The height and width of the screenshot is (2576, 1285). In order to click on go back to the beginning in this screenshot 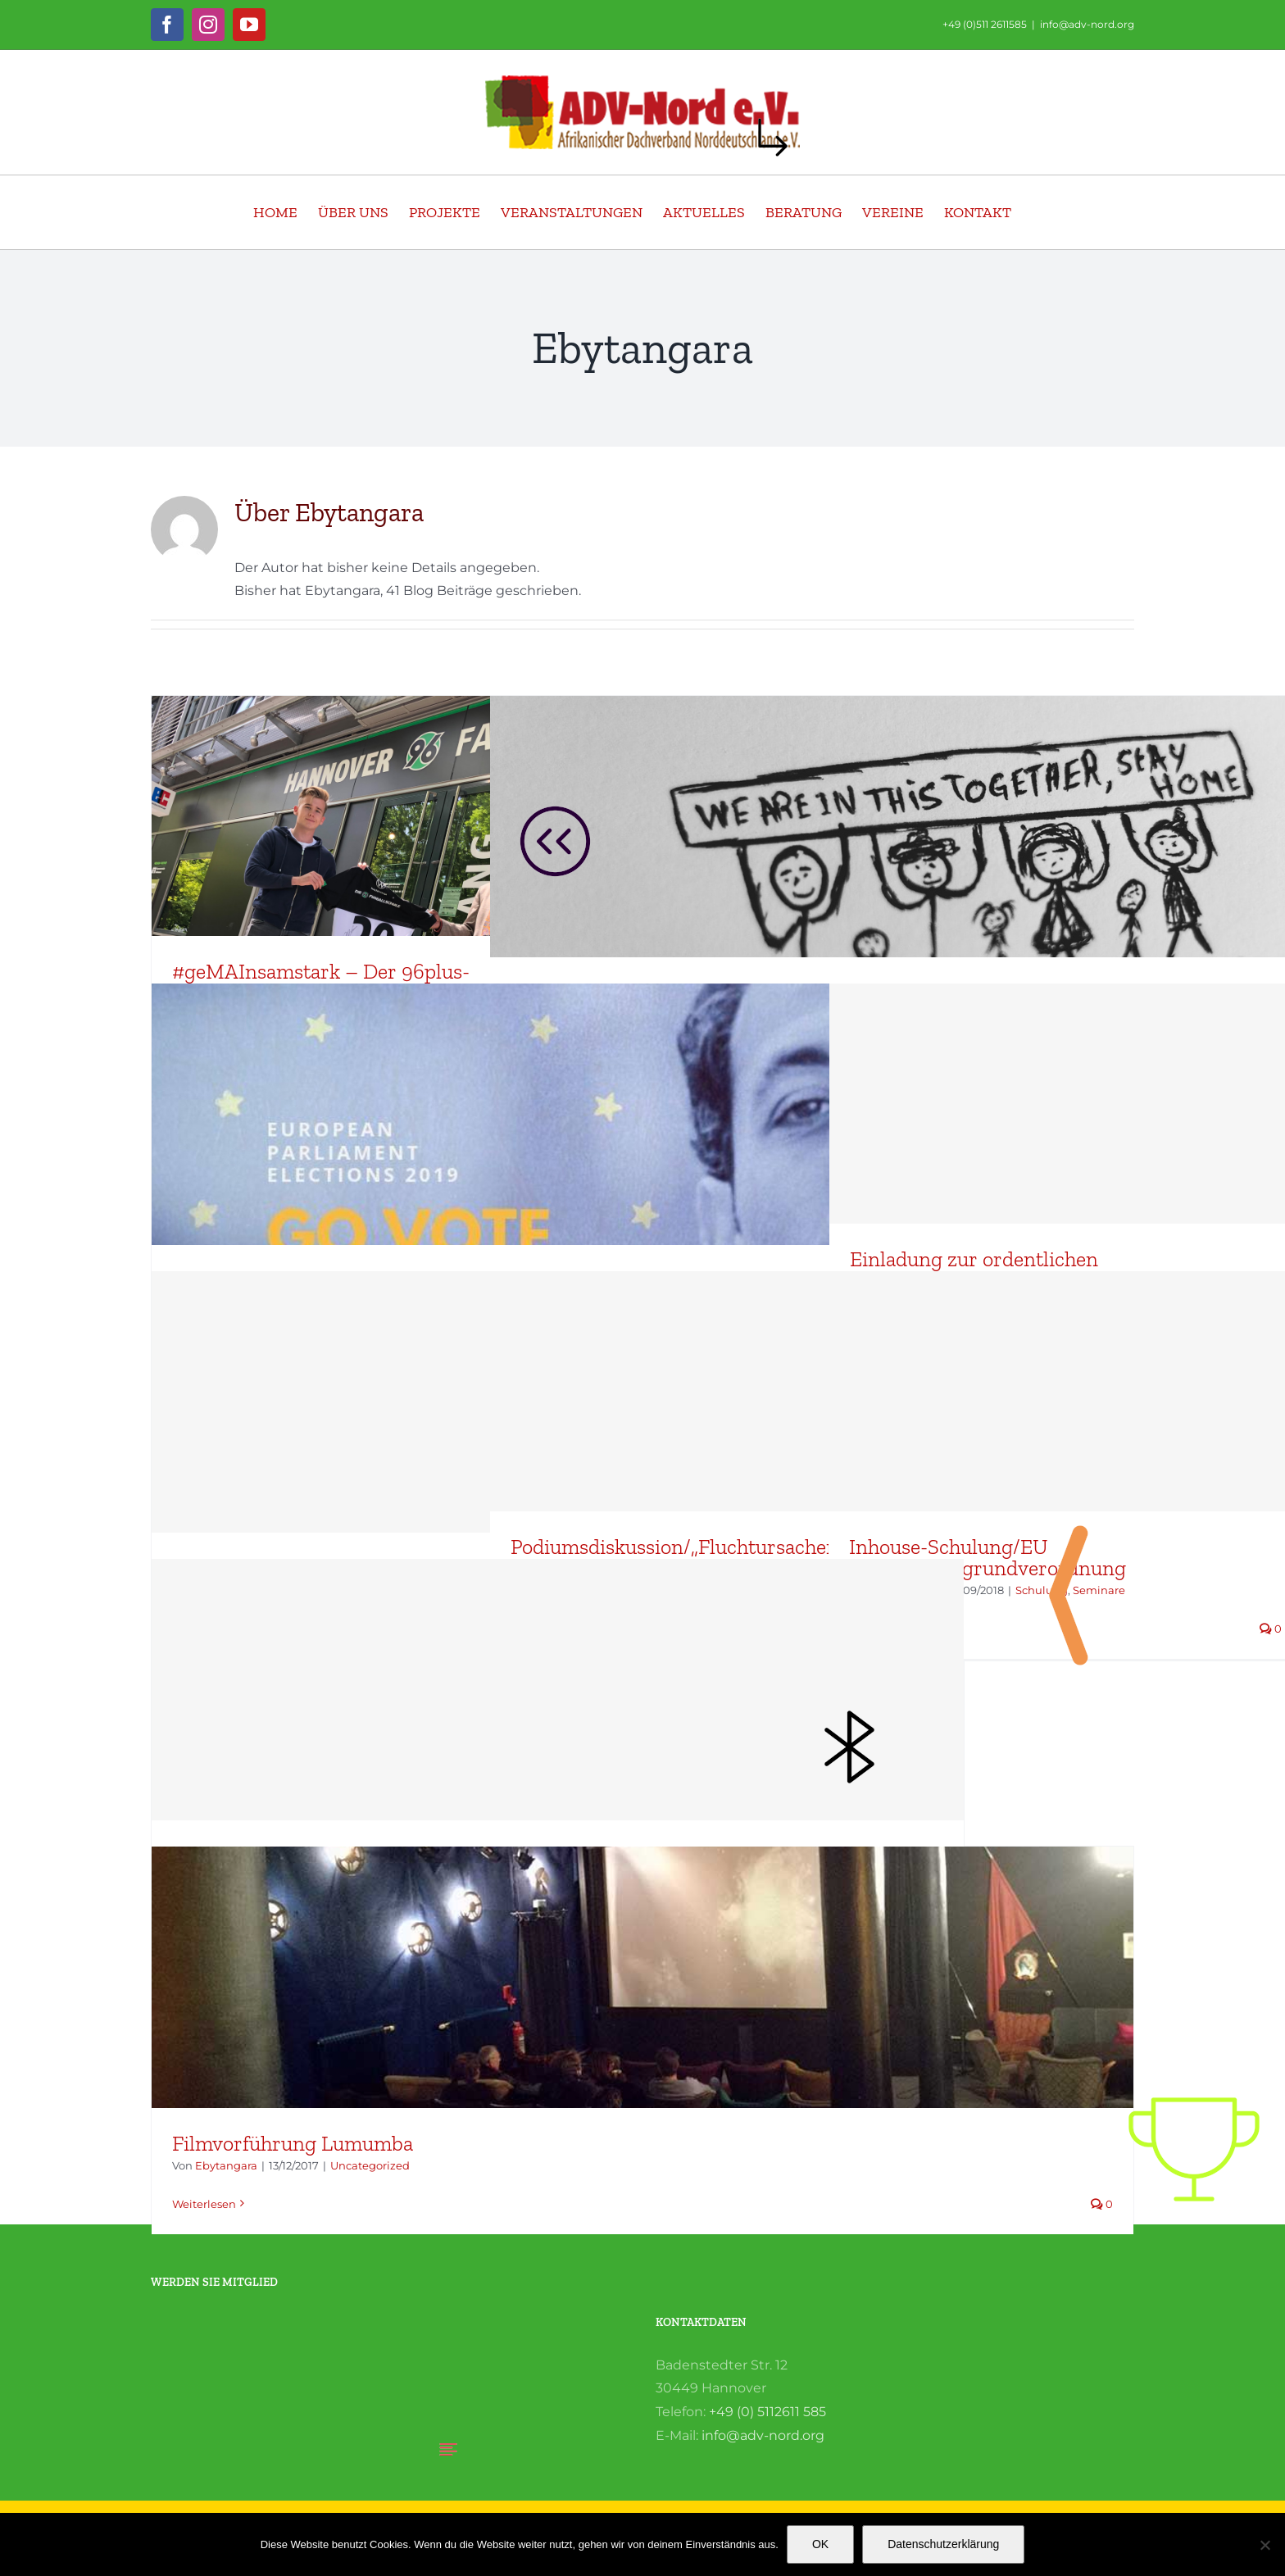, I will do `click(555, 841)`.